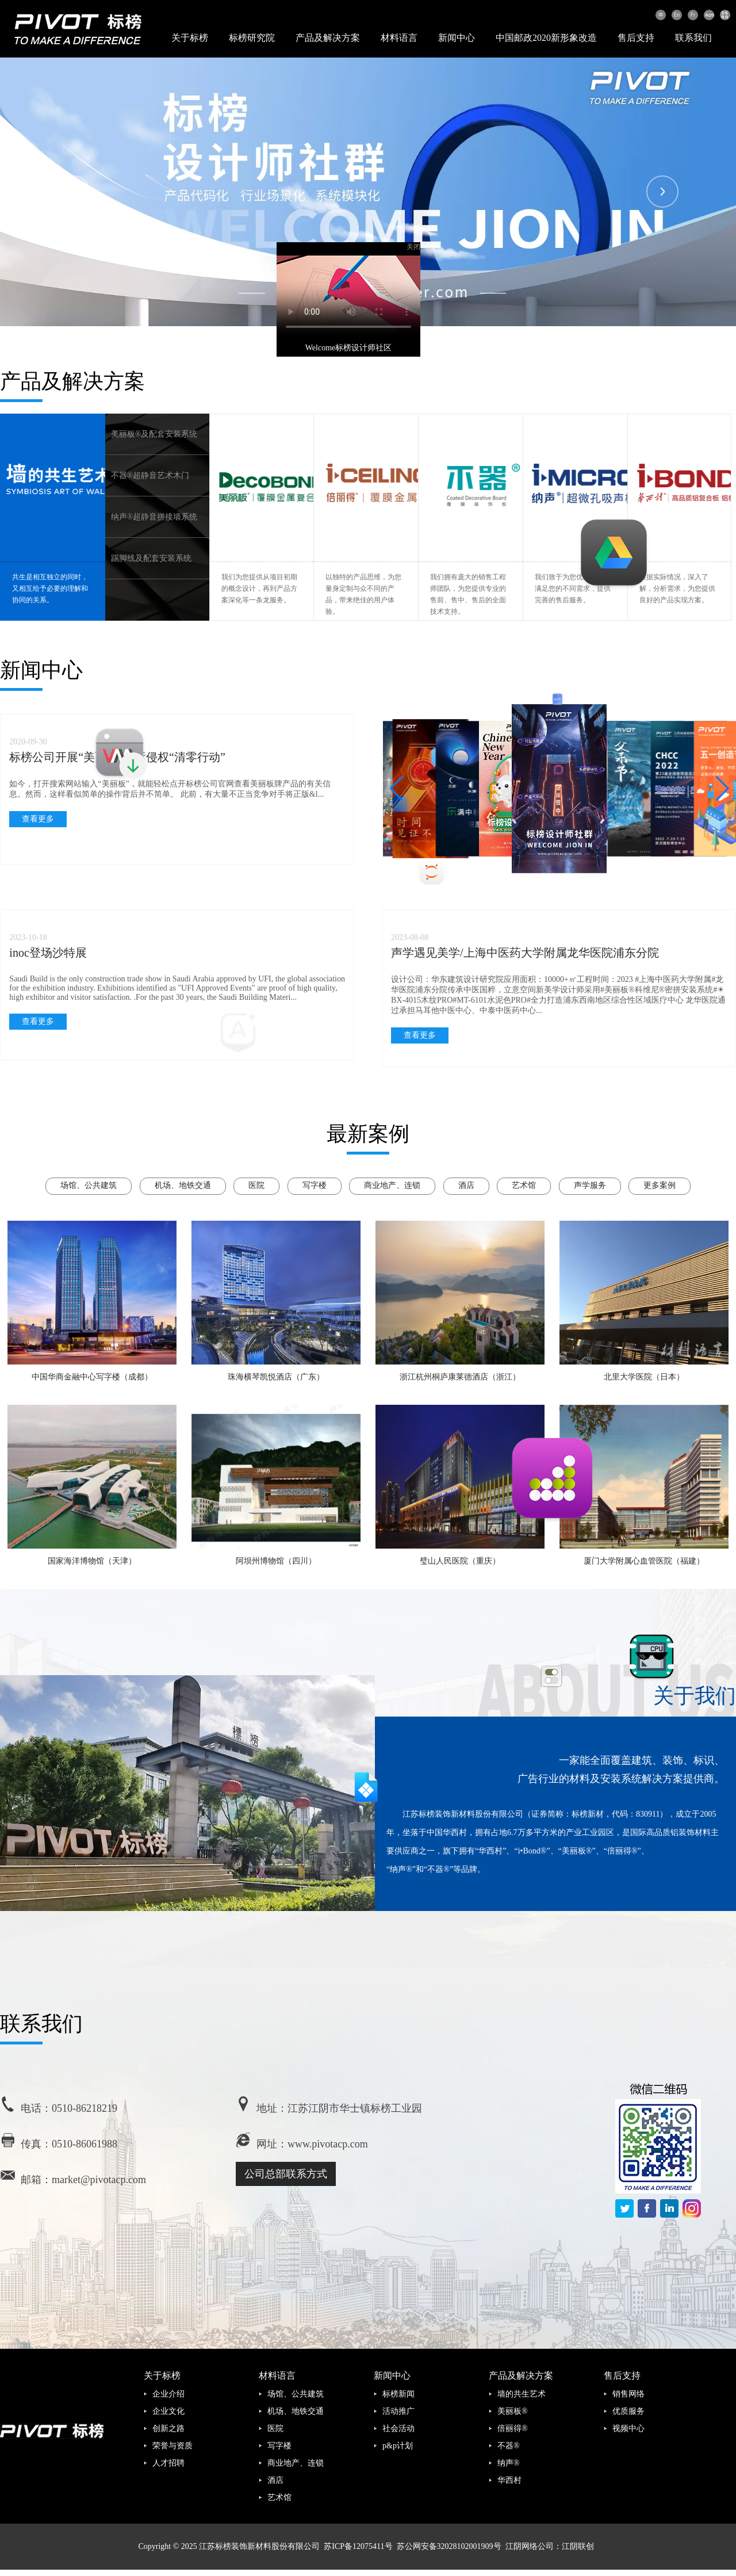  What do you see at coordinates (120, 753) in the screenshot?
I see `install a new virtual machine` at bounding box center [120, 753].